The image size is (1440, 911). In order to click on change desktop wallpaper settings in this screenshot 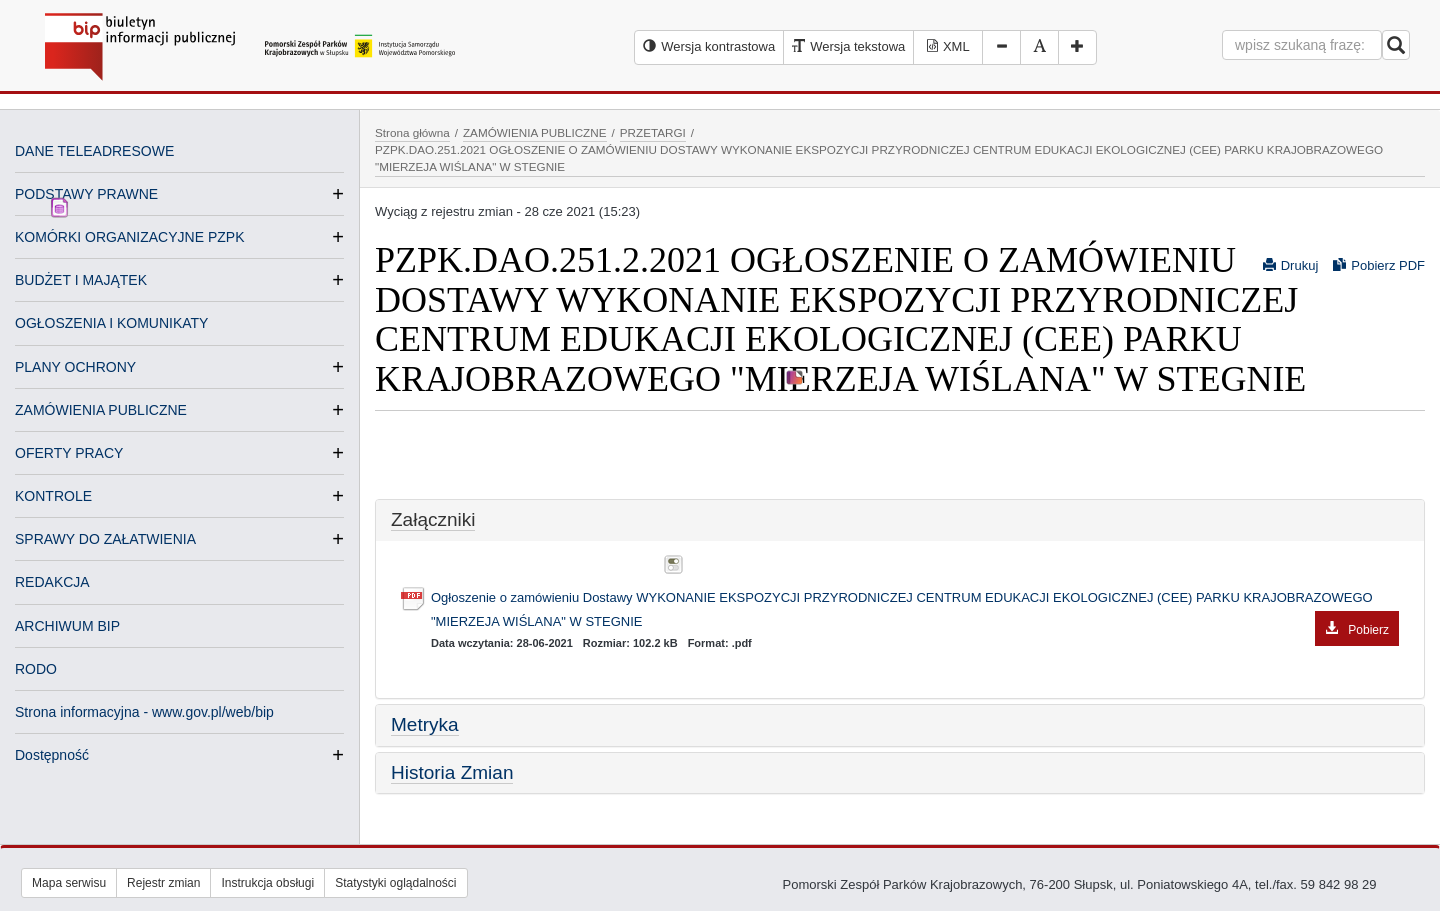, I will do `click(794, 377)`.